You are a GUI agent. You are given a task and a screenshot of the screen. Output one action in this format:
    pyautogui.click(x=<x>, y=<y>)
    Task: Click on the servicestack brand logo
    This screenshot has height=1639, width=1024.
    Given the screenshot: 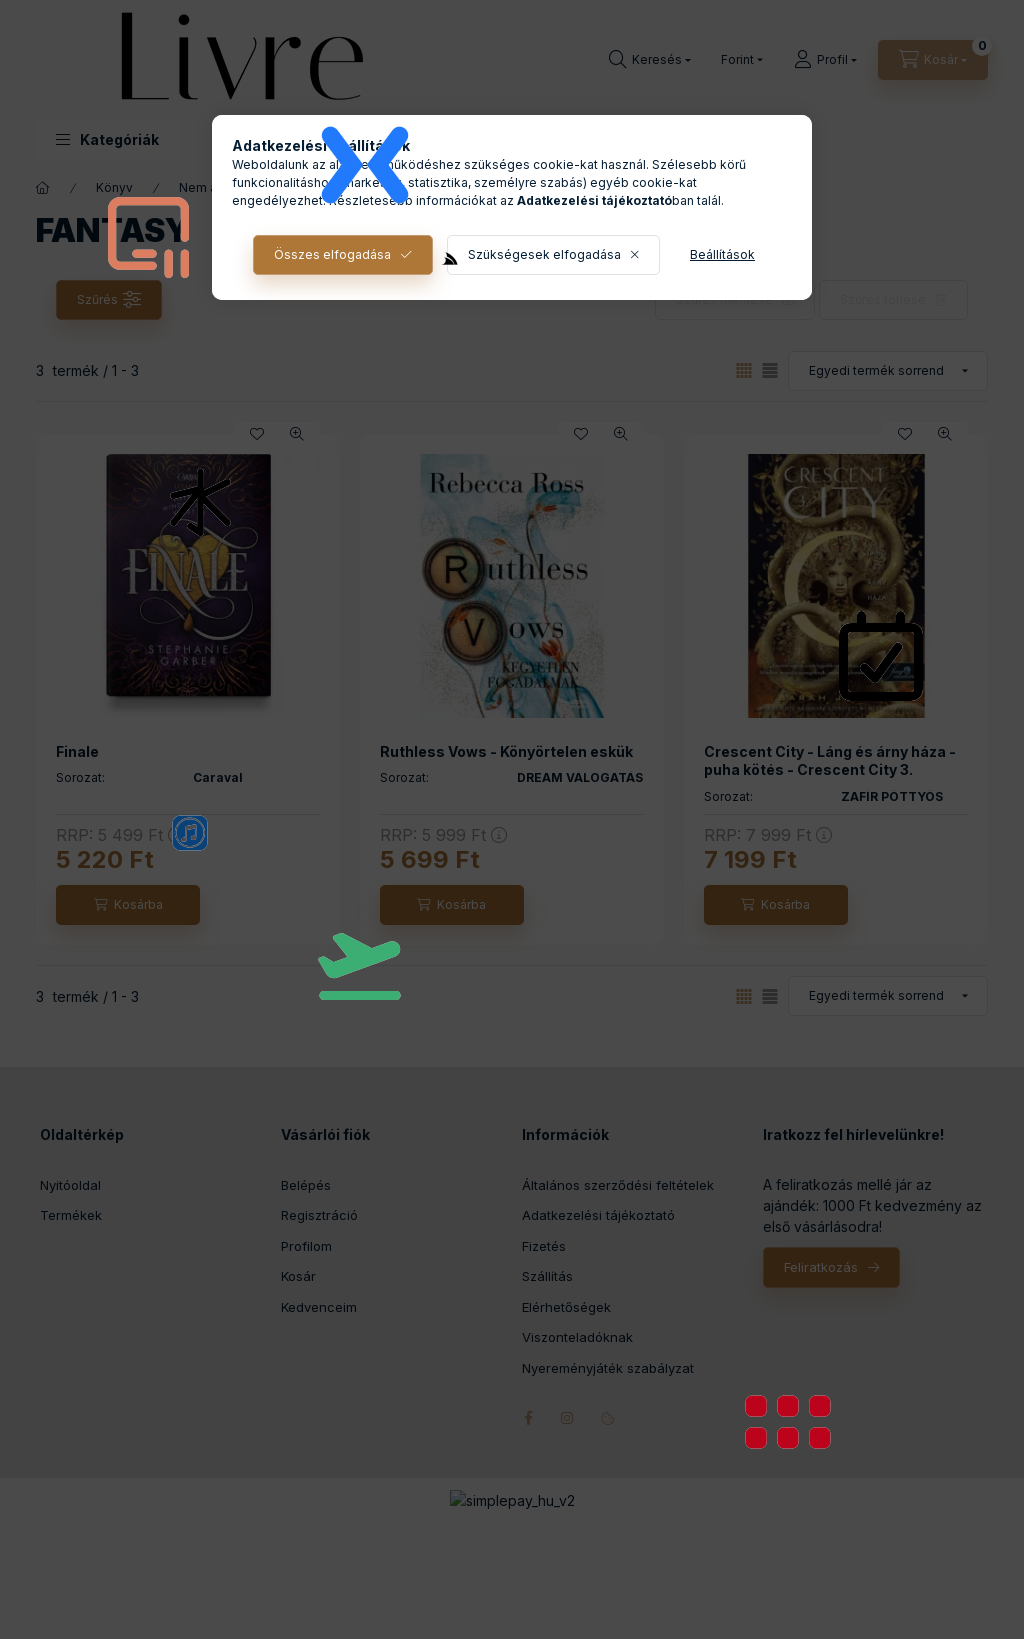 What is the action you would take?
    pyautogui.click(x=449, y=258)
    